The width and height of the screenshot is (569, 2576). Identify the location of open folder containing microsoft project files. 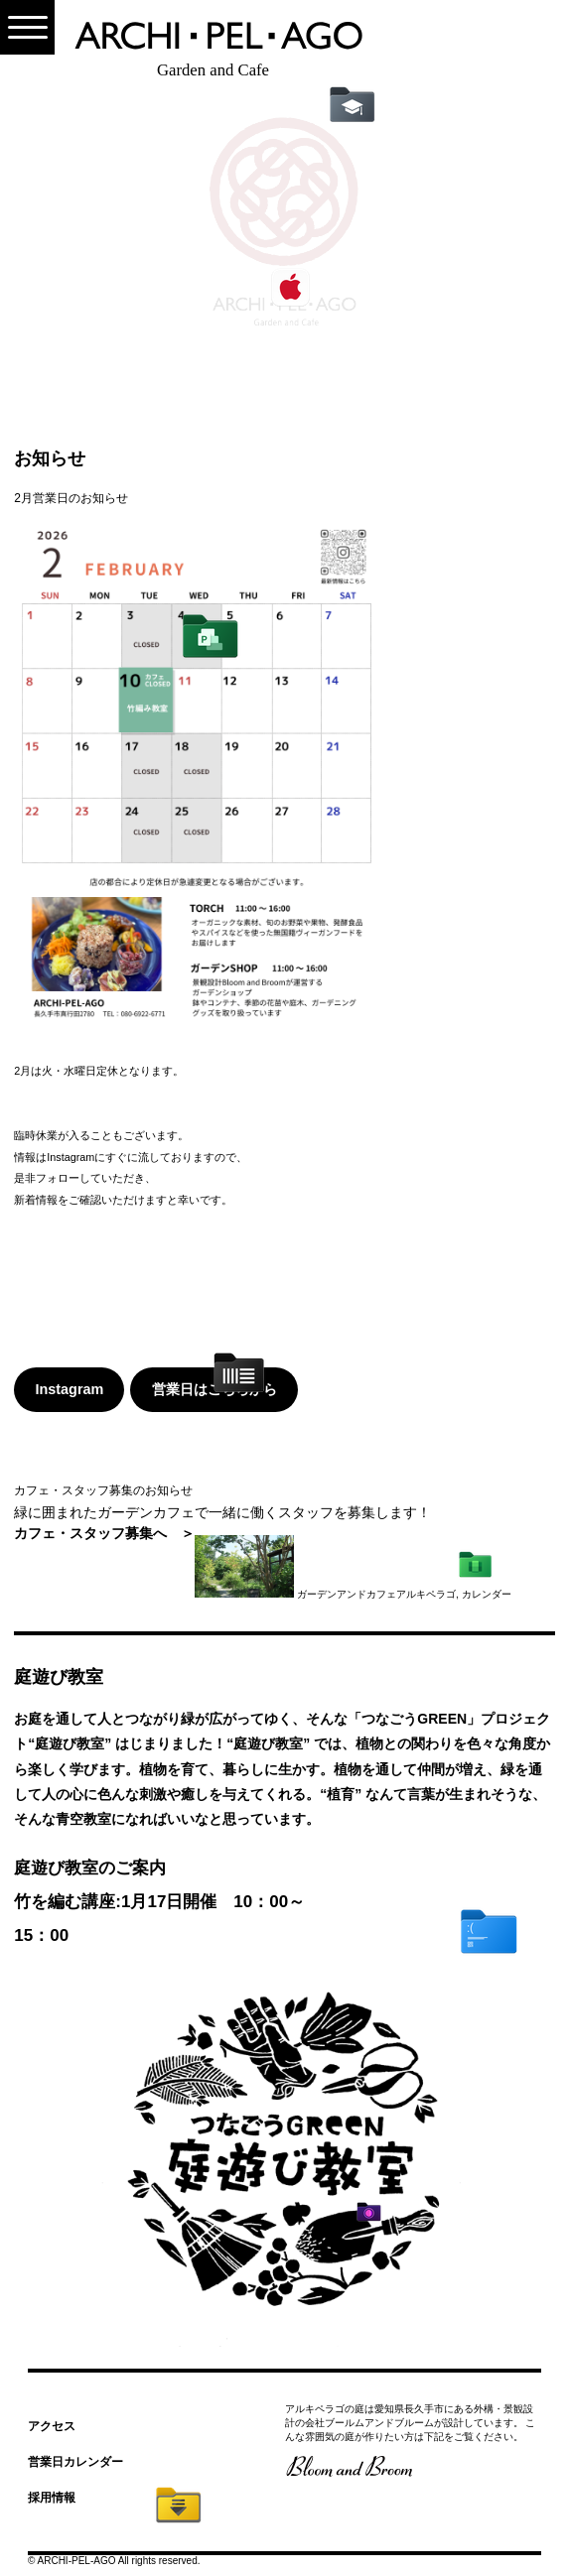
(210, 637).